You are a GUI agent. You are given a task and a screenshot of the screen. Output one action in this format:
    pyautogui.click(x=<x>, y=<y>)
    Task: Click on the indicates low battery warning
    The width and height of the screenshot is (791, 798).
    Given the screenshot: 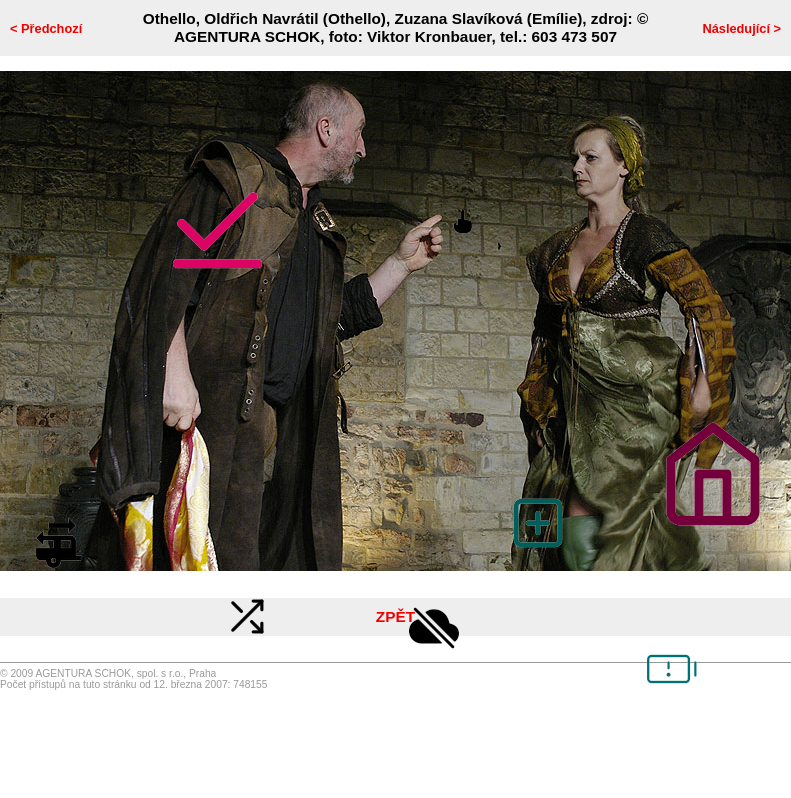 What is the action you would take?
    pyautogui.click(x=671, y=669)
    